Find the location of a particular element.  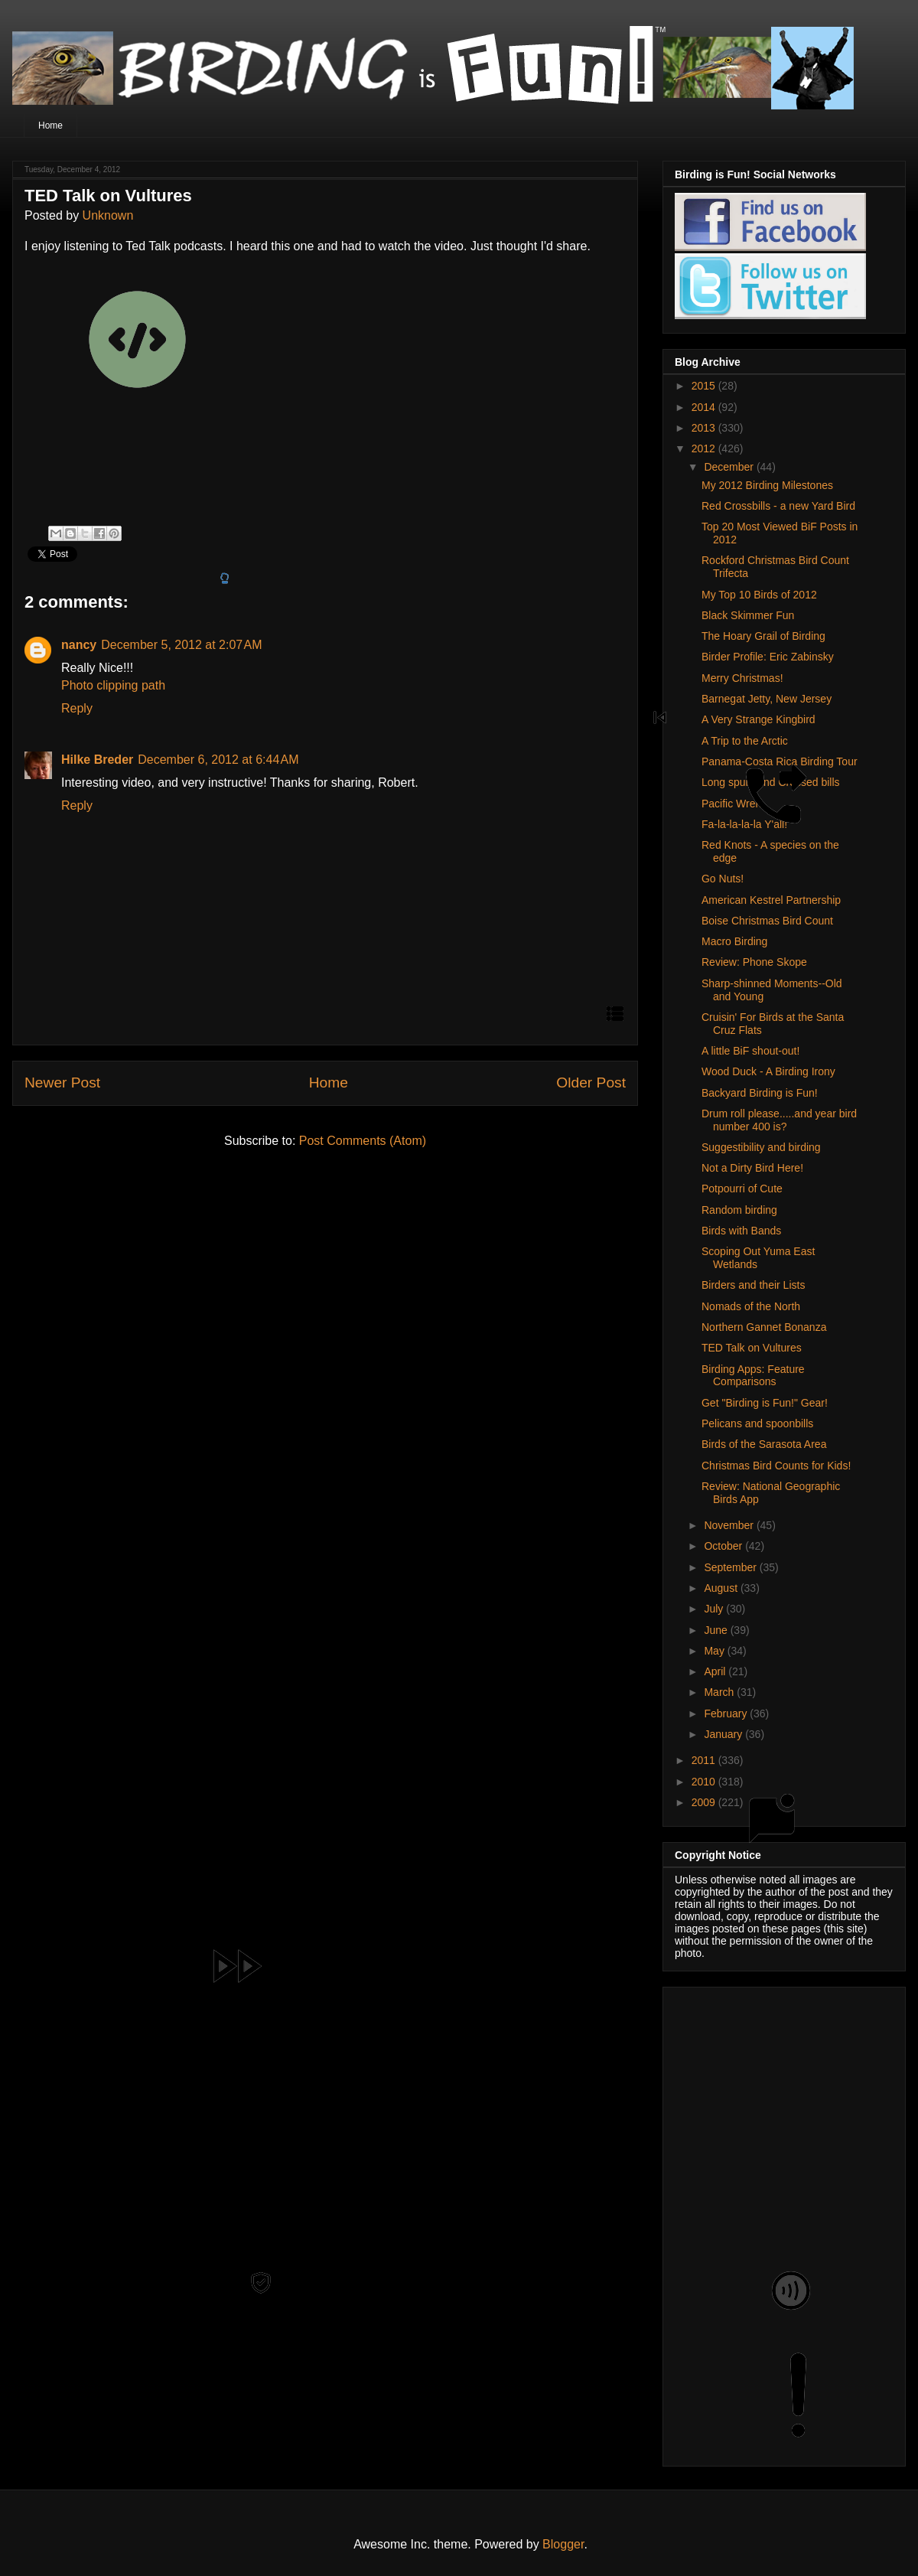

indicate a fist bump or greeting gesture is located at coordinates (224, 578).